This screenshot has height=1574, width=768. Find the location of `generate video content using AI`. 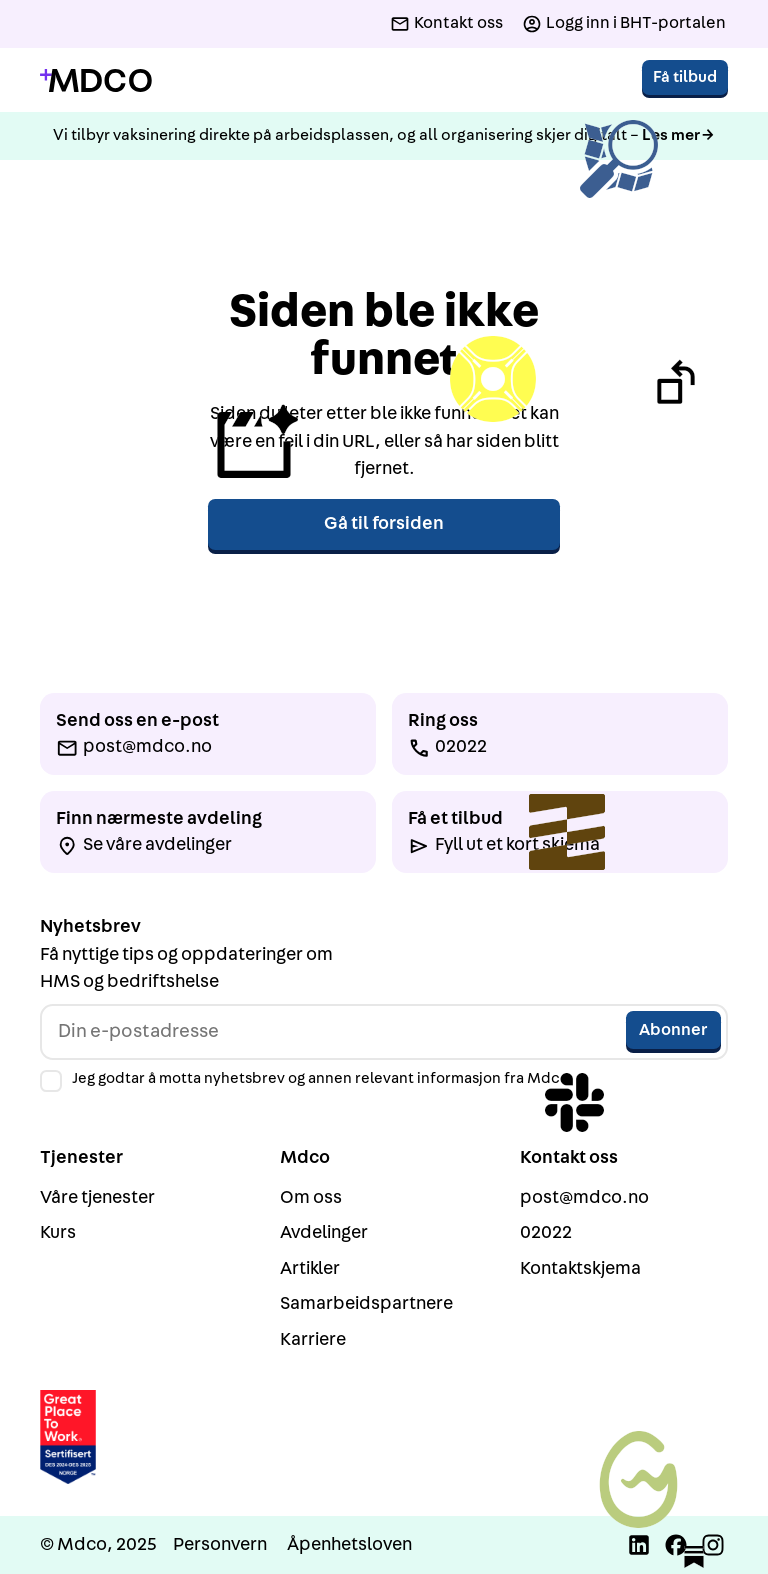

generate video content using AI is located at coordinates (254, 445).